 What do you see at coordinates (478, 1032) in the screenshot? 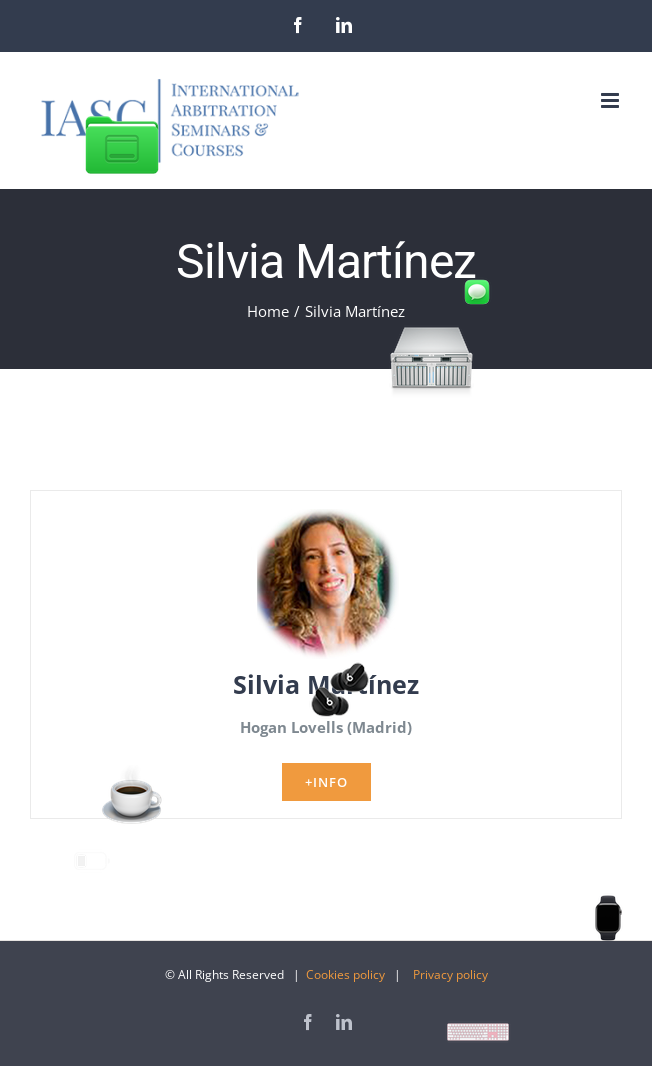
I see `connect a bluetooth keyboard` at bounding box center [478, 1032].